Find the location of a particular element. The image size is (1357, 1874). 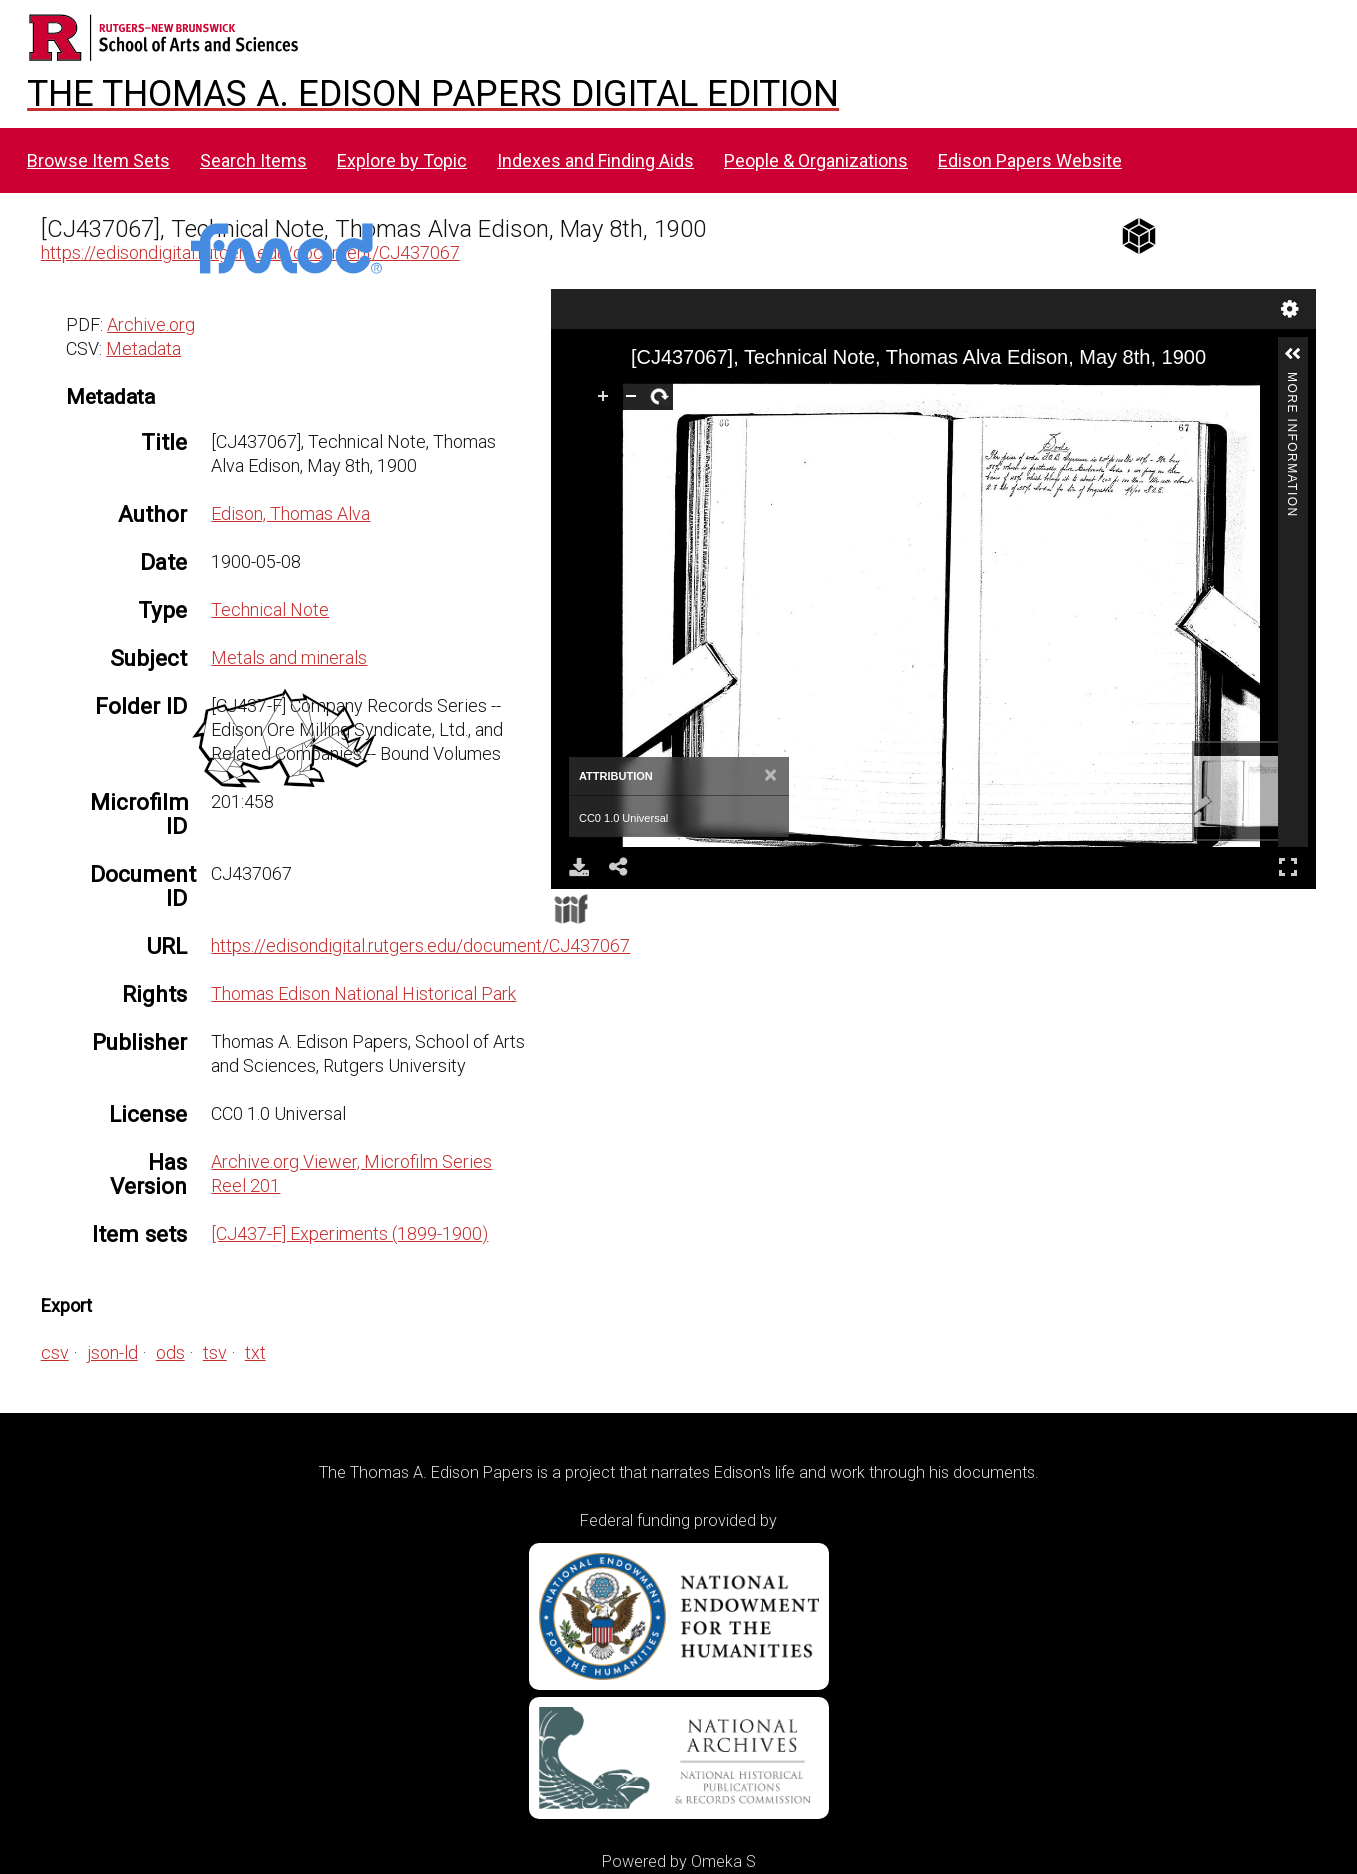

supercrease brand logo is located at coordinates (284, 738).